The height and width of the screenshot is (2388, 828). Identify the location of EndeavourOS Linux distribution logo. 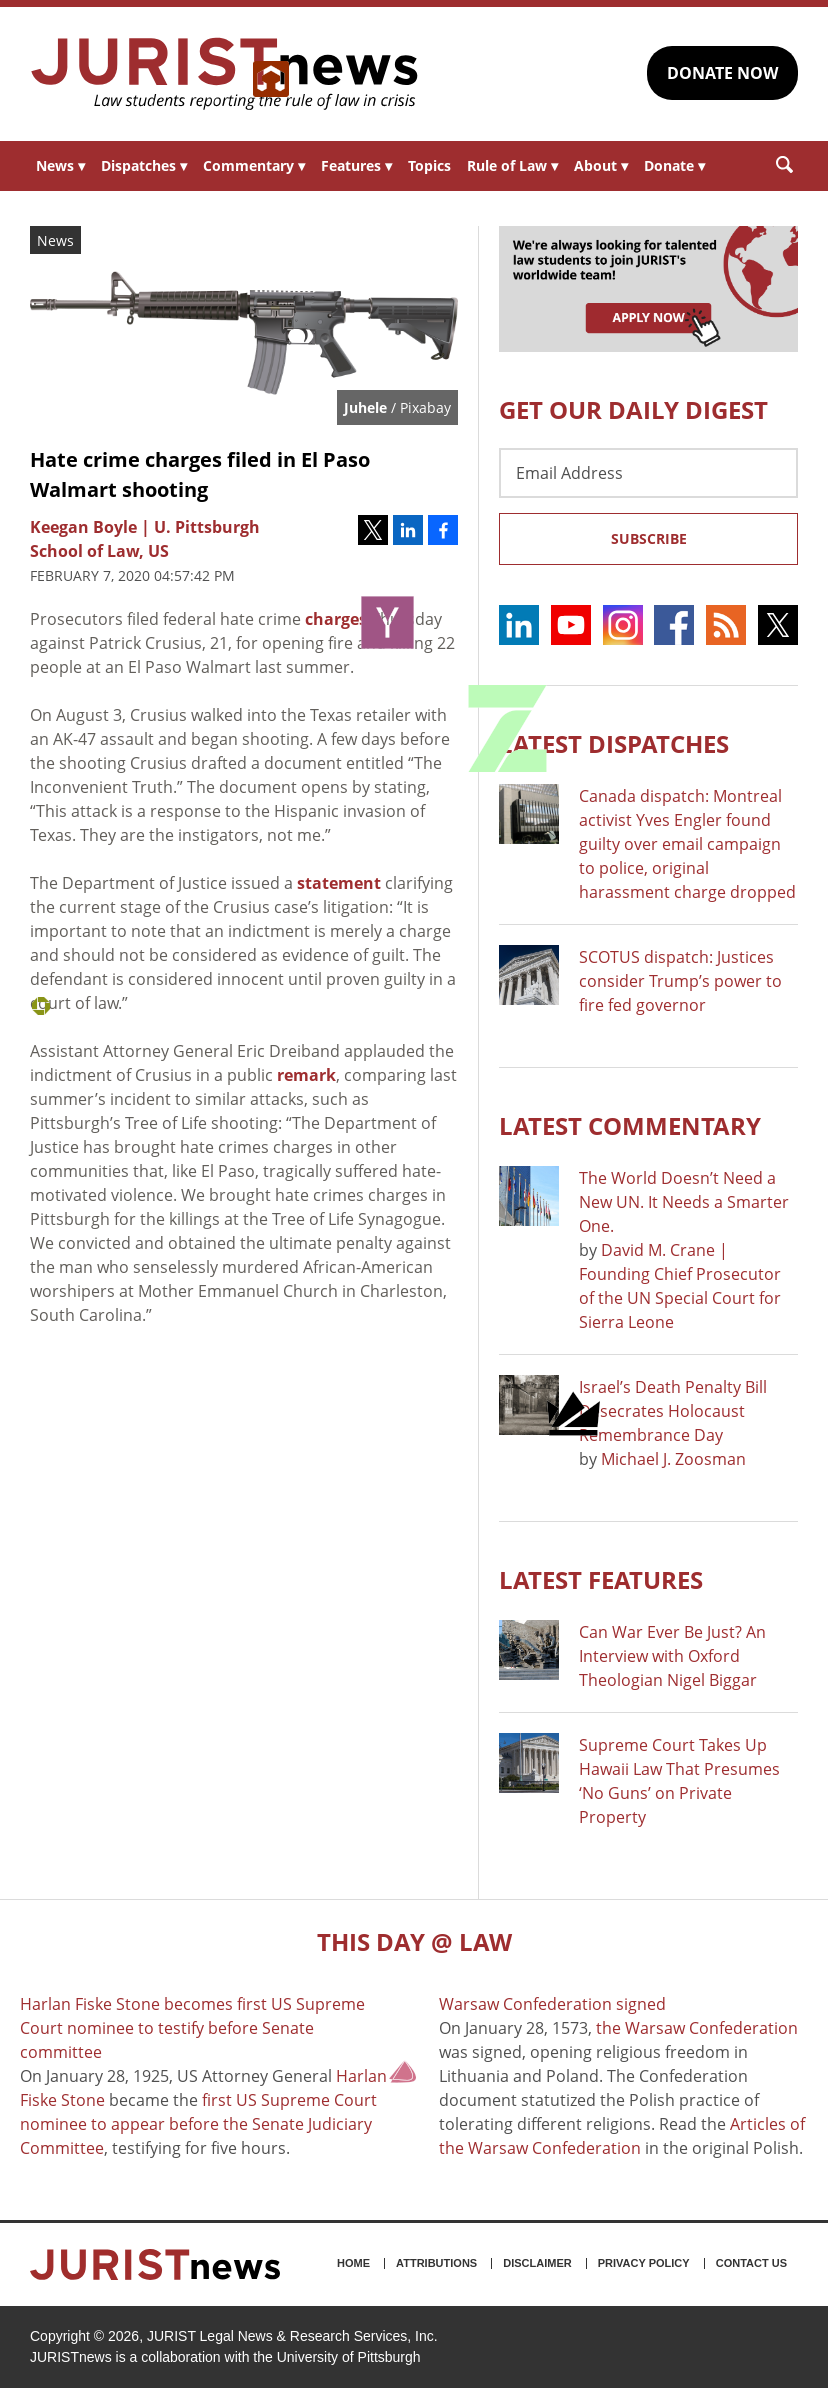
(402, 2071).